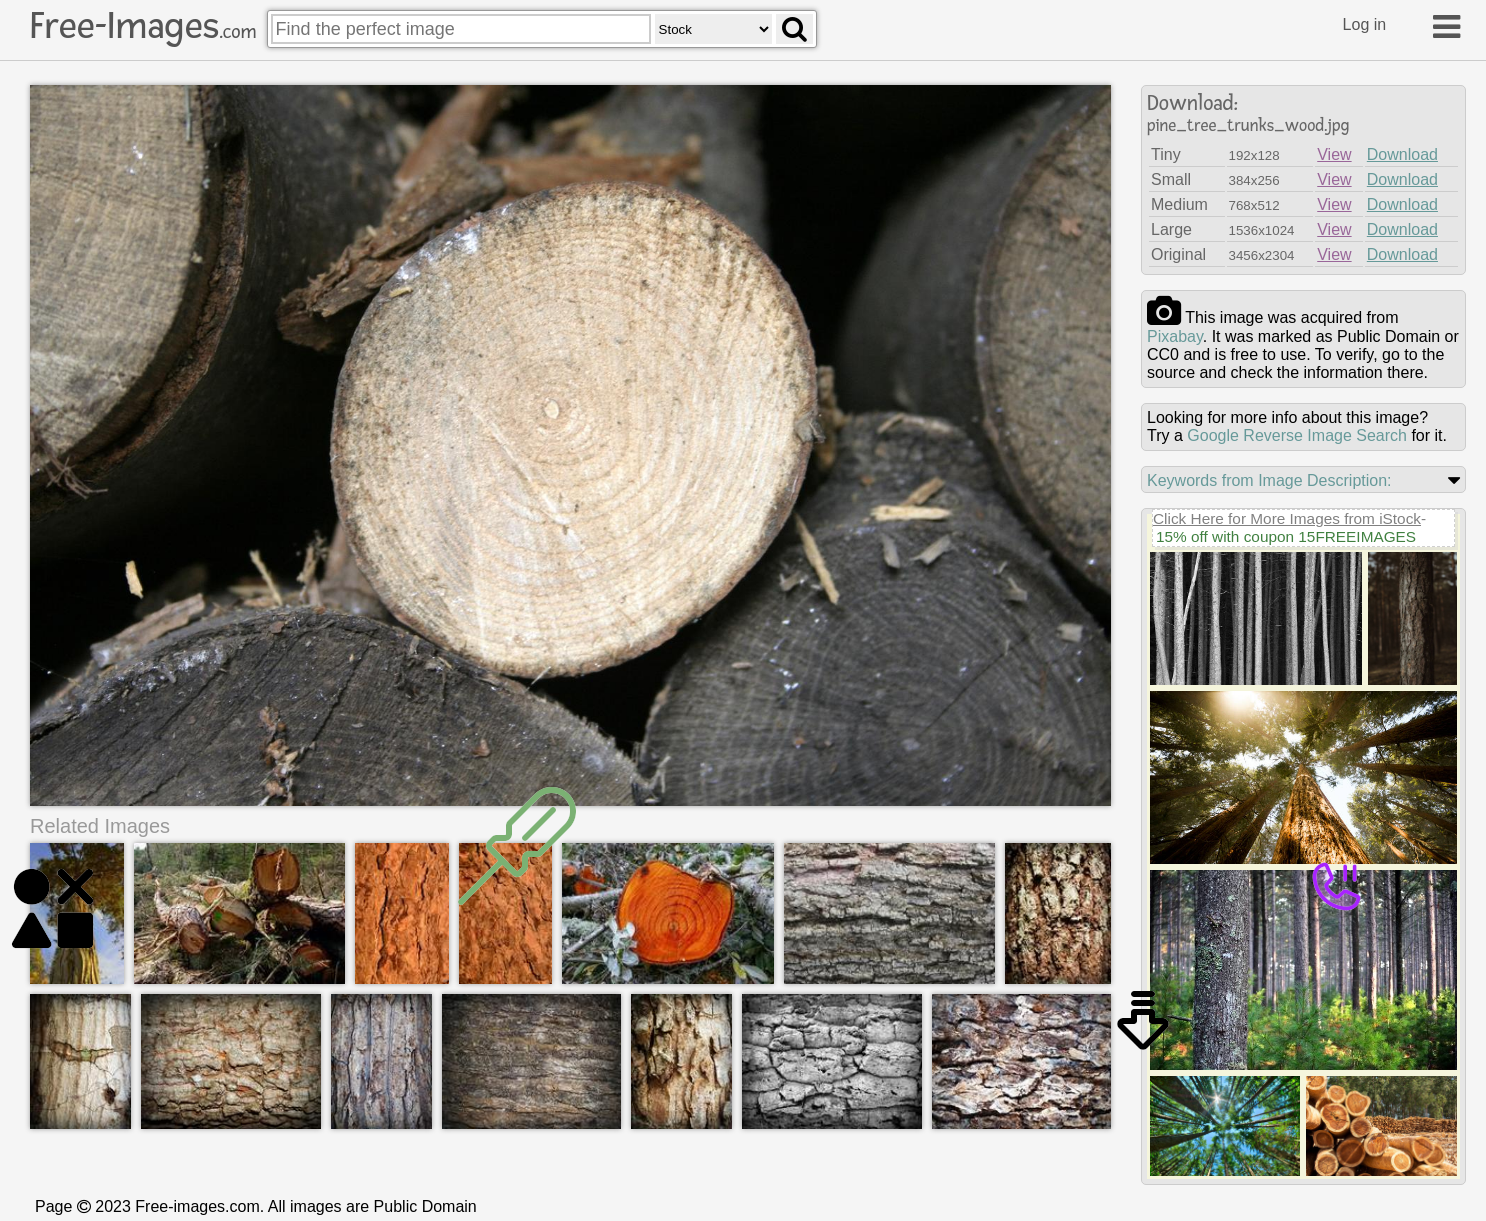  I want to click on download all items in queue, so click(1143, 1021).